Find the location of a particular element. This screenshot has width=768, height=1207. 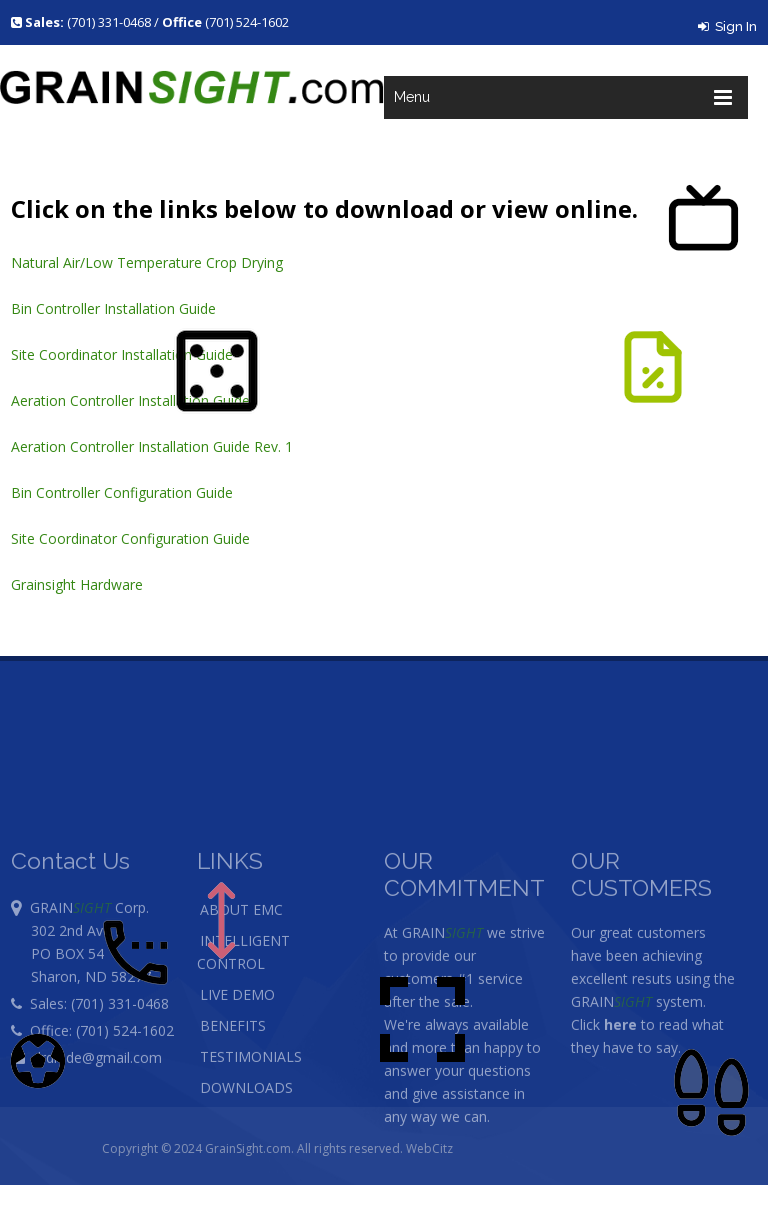

view document with percentage or discount details is located at coordinates (653, 367).